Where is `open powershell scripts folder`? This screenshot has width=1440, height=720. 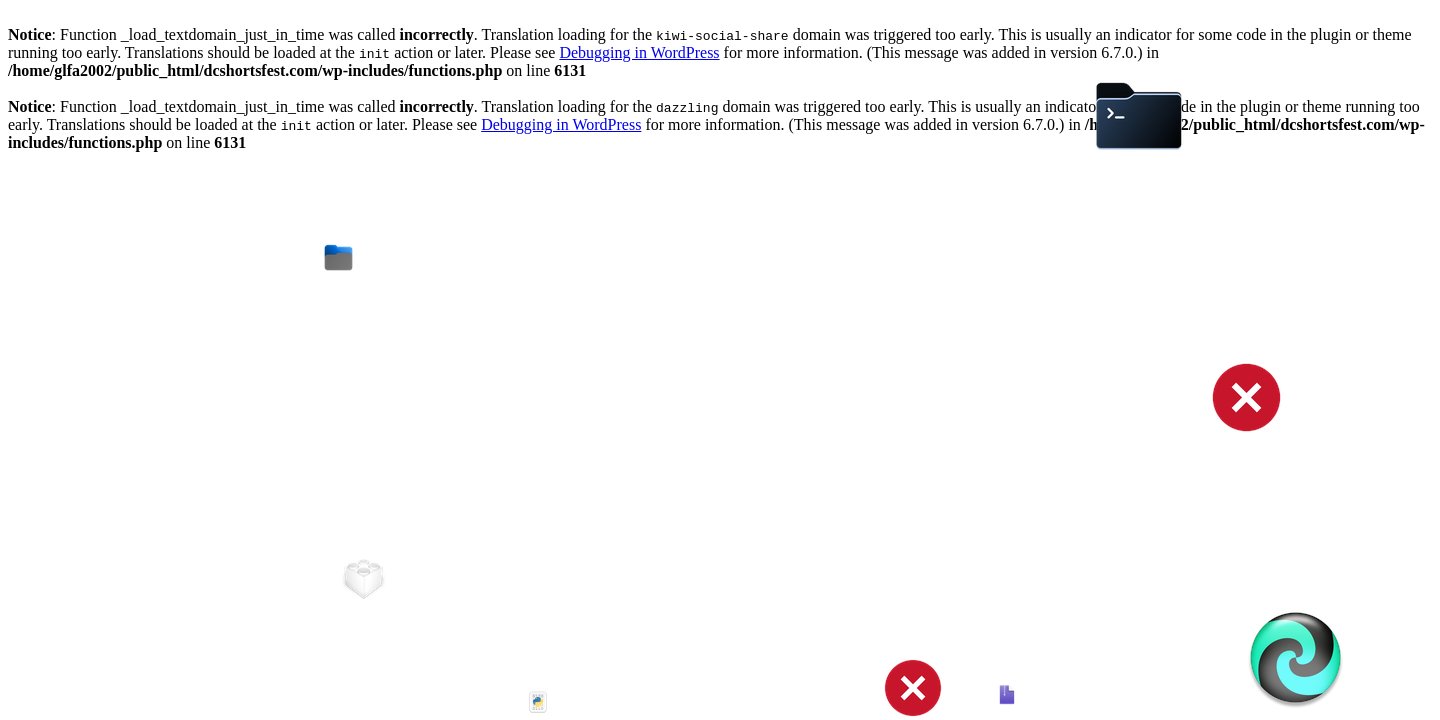
open powershell scripts folder is located at coordinates (1138, 118).